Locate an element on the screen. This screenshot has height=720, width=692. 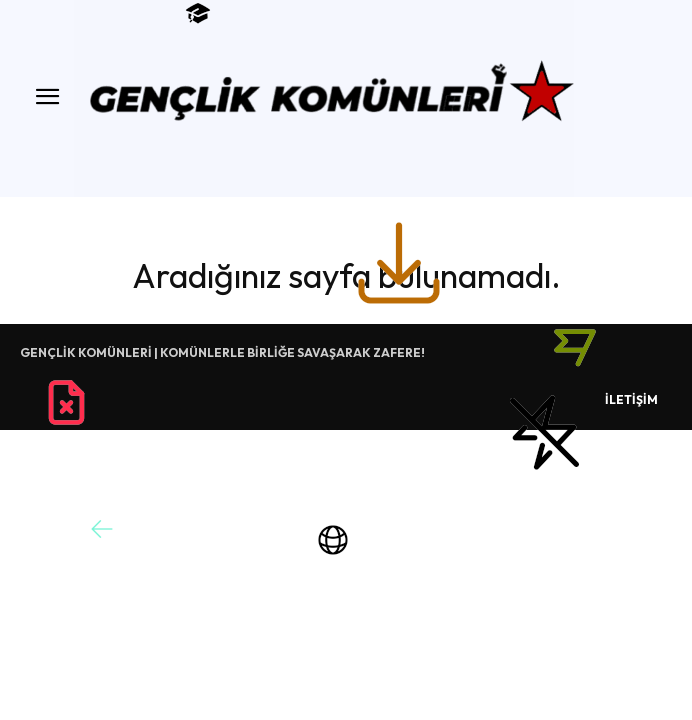
delete or remove a file is located at coordinates (66, 402).